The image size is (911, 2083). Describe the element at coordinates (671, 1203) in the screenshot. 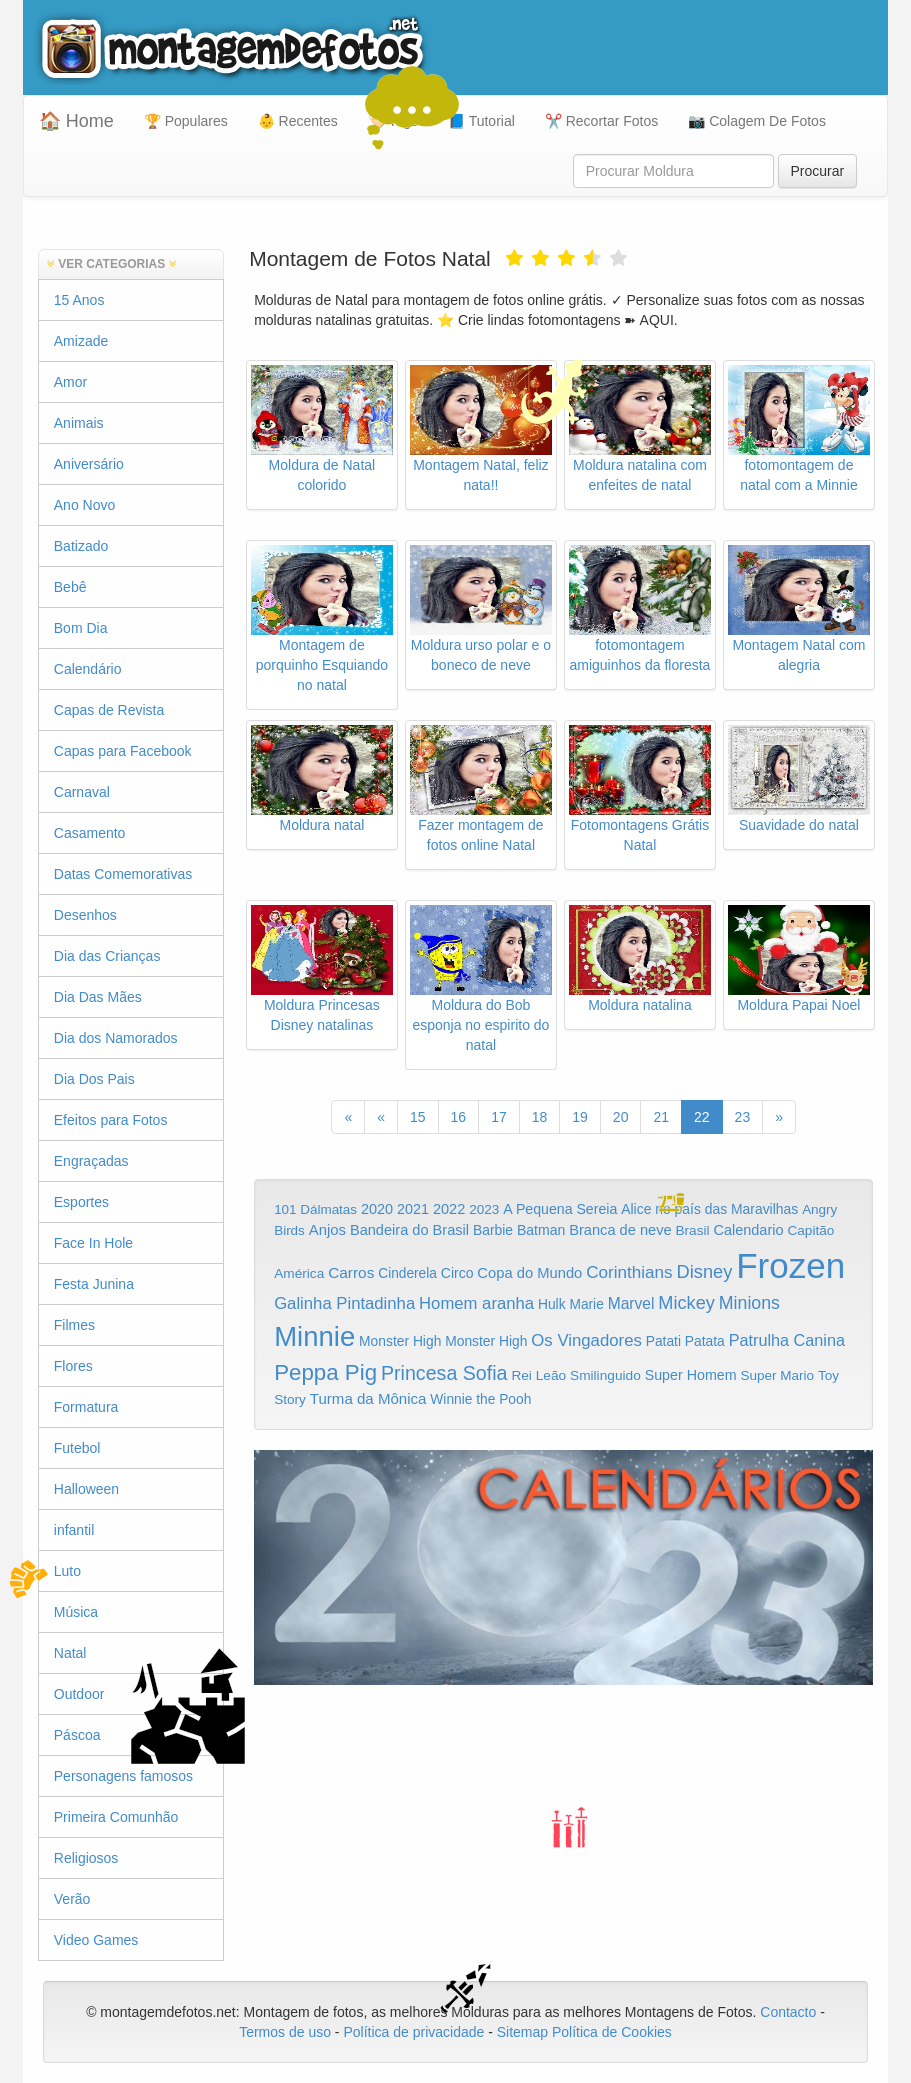

I see `pneumatic stapler tool in a crafting or building game` at that location.